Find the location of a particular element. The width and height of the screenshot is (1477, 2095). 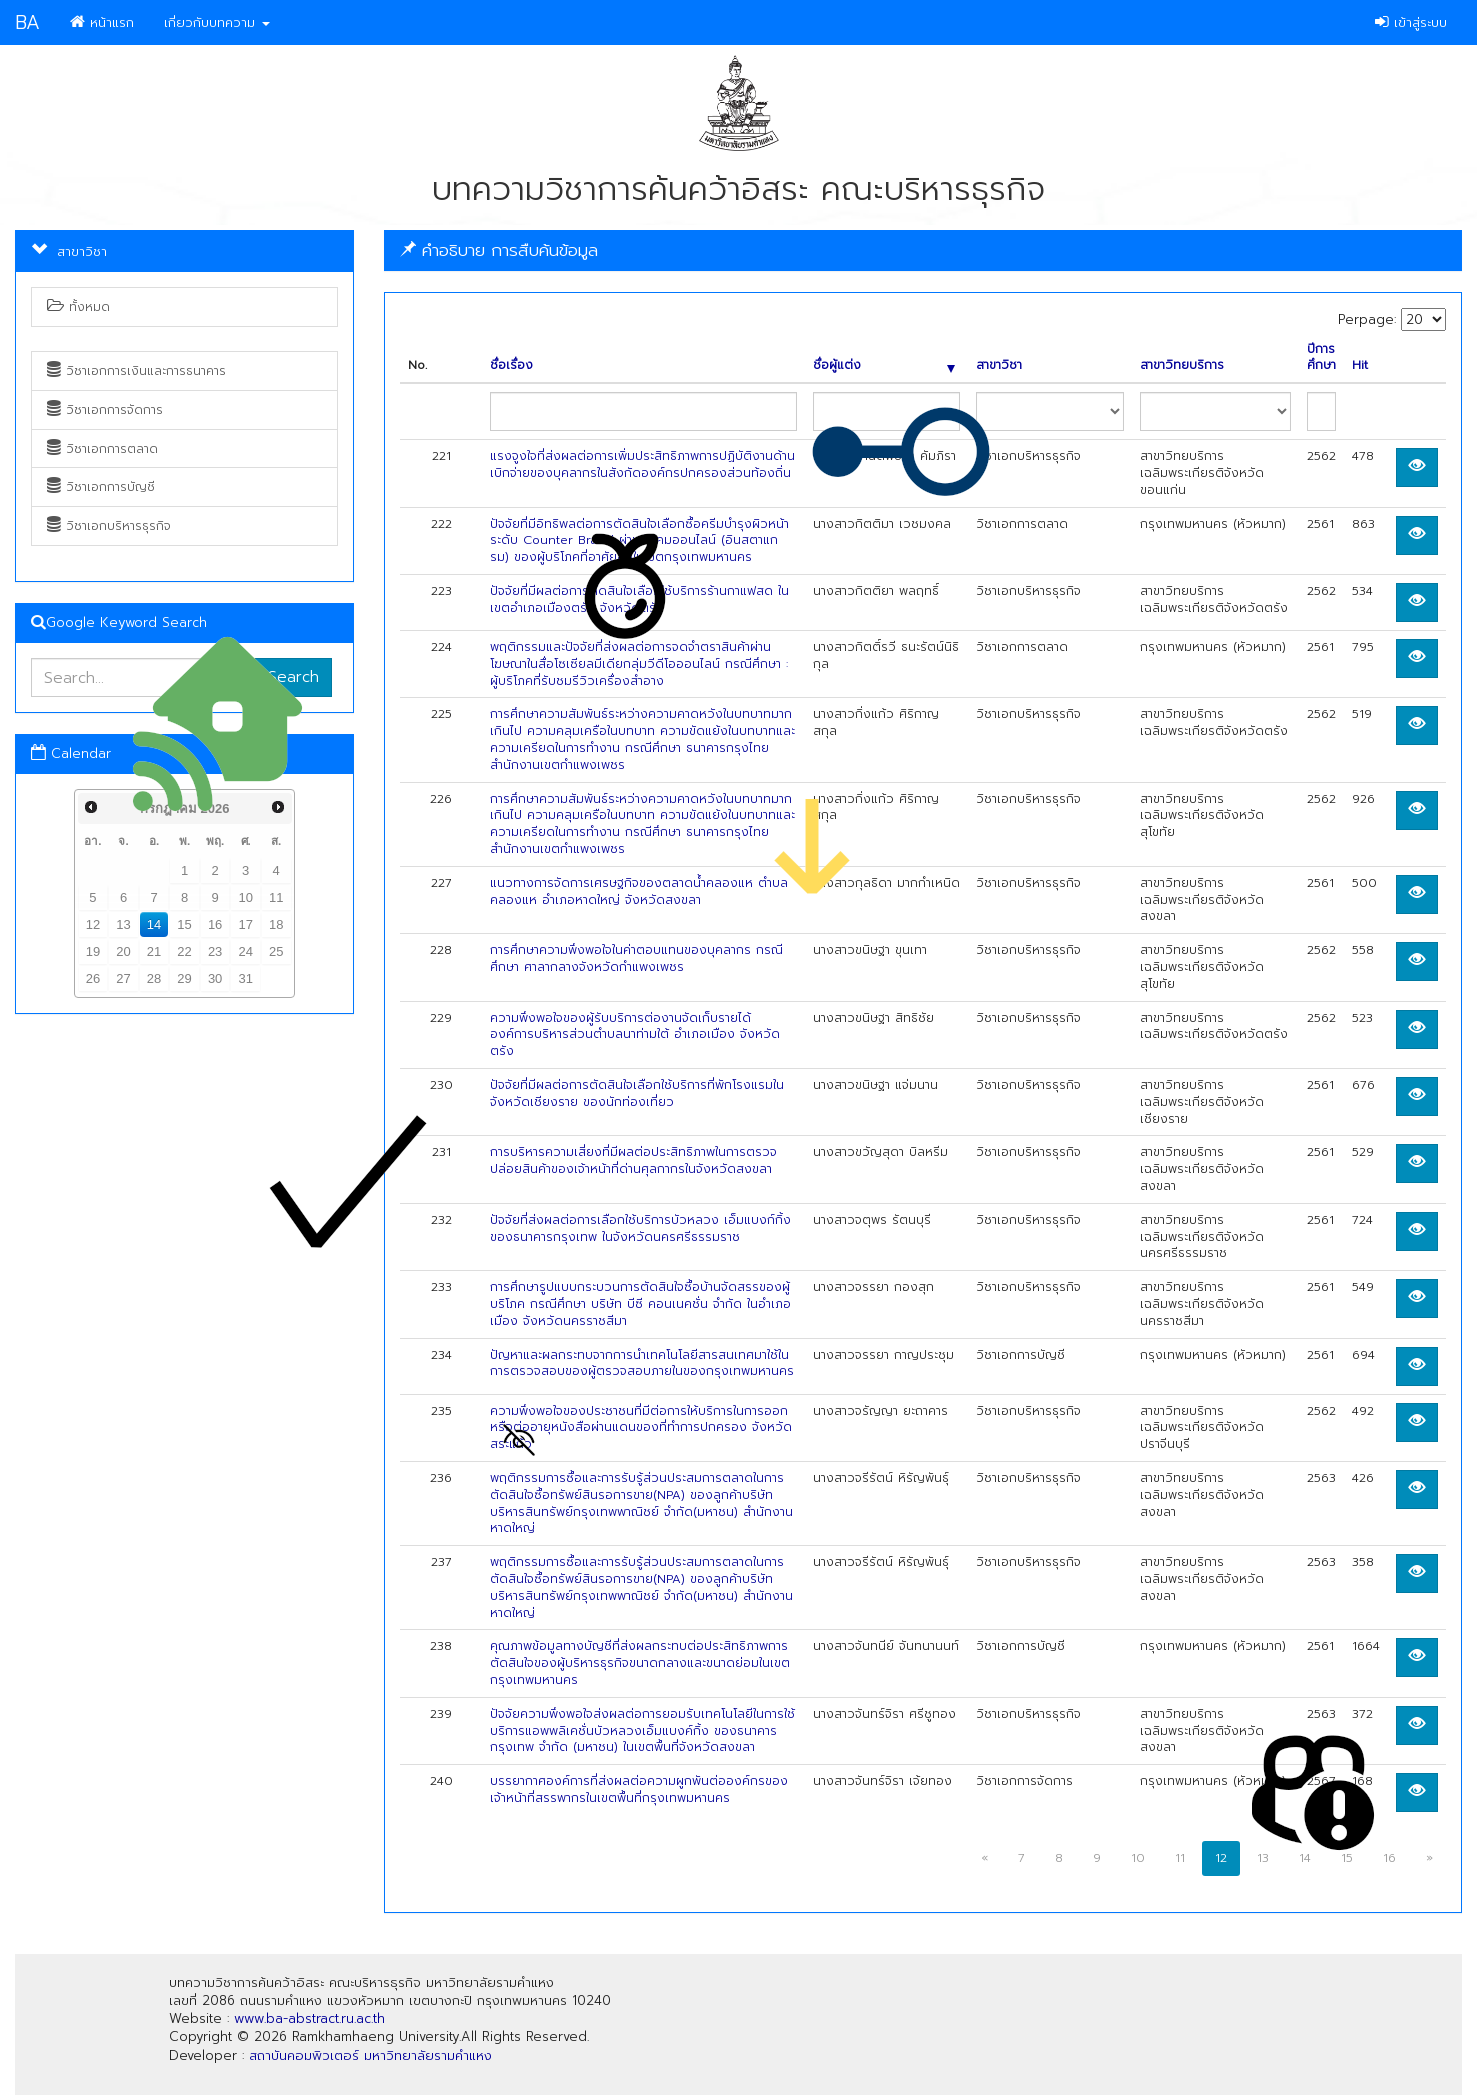

indicates a warning or issue with GitHub Copilot is located at coordinates (1314, 1790).